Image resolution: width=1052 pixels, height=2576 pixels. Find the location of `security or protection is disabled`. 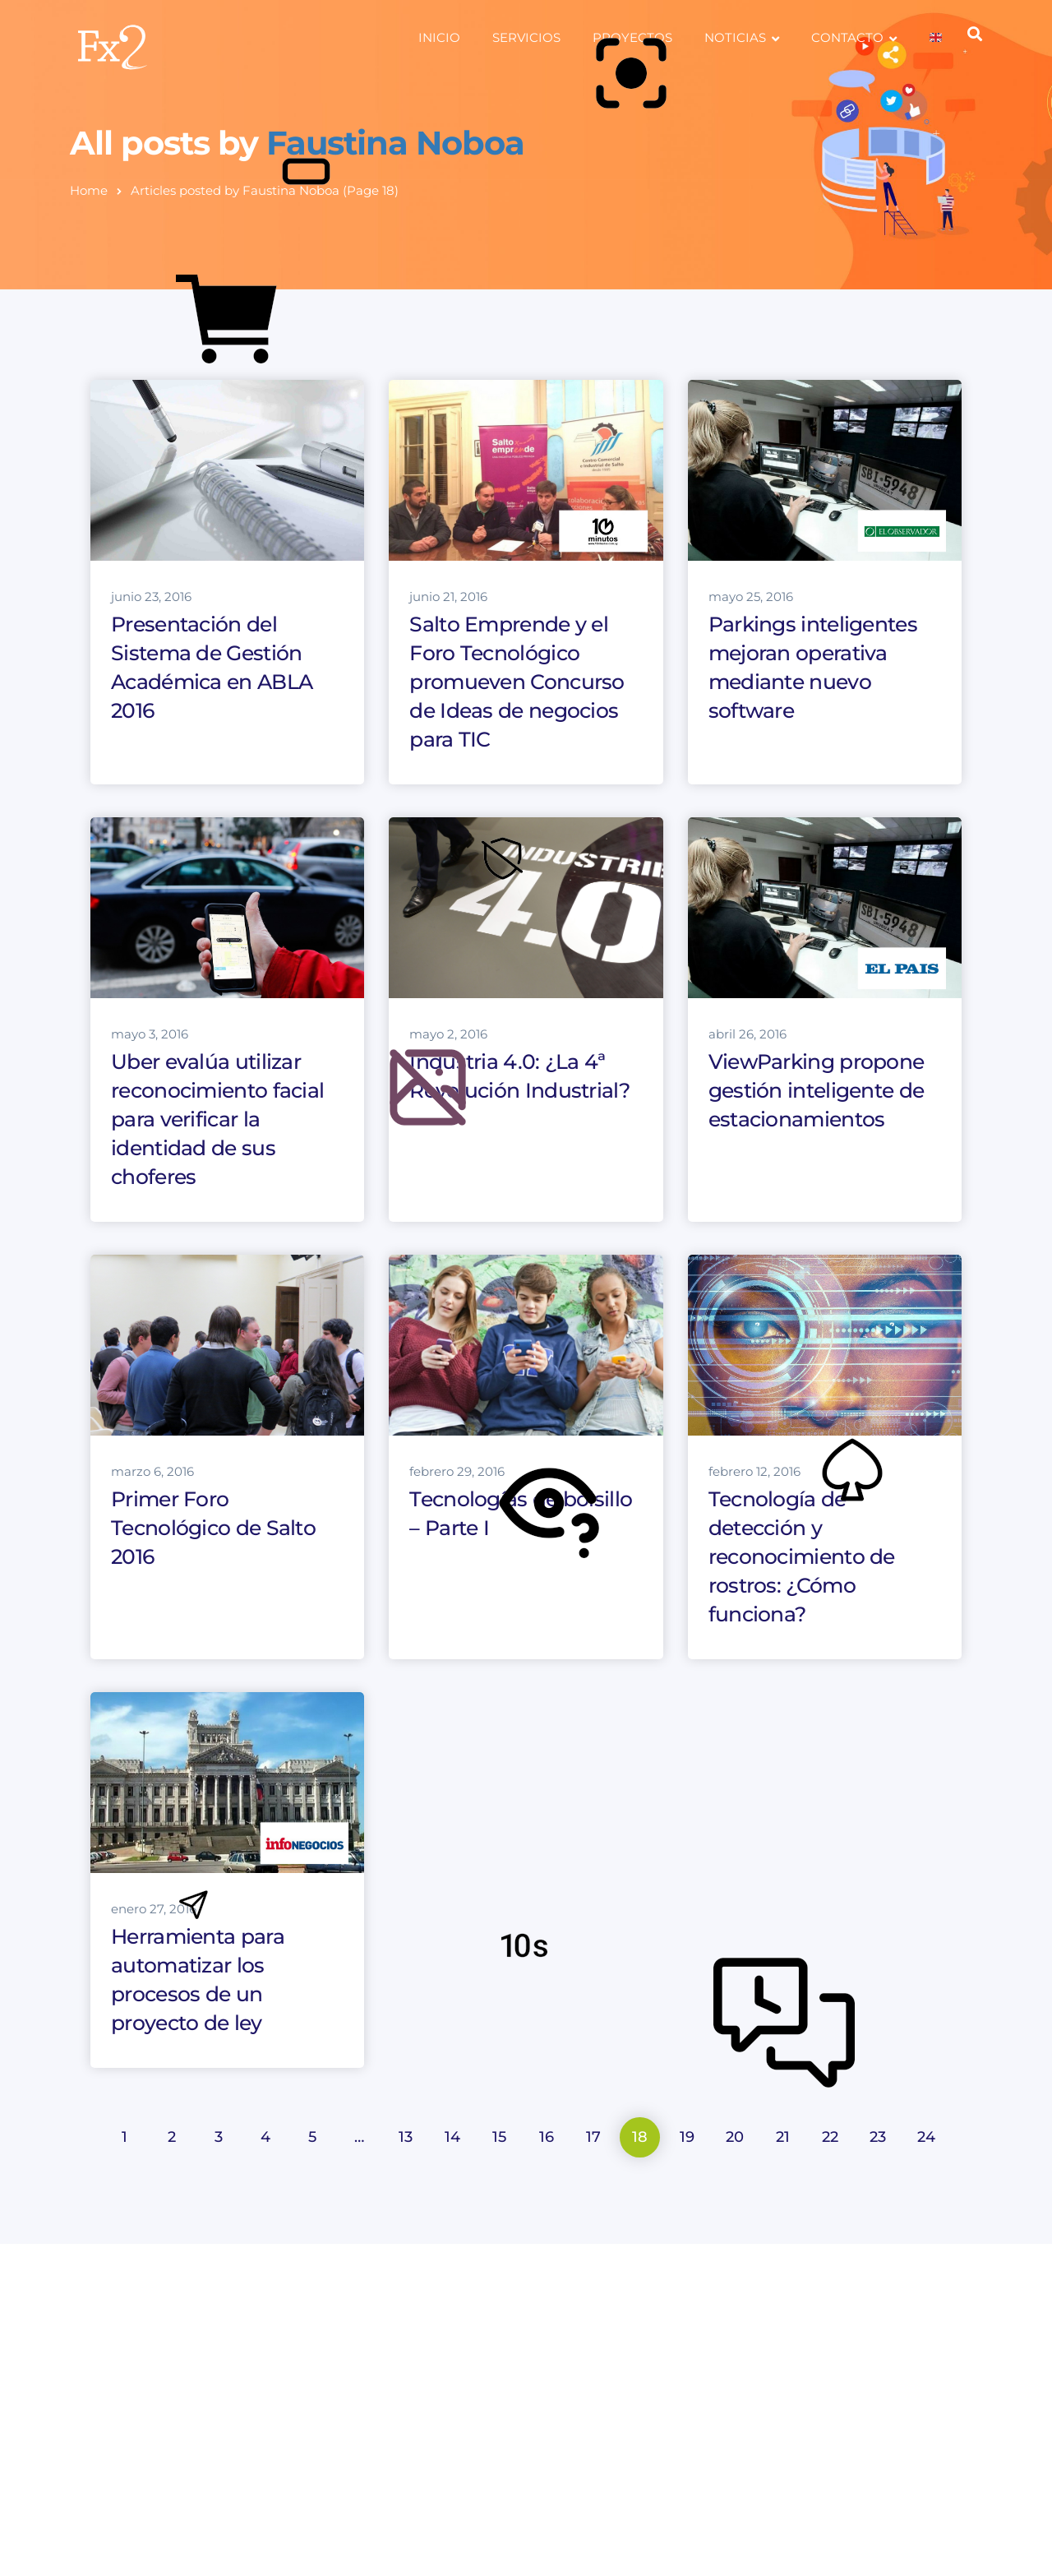

security or protection is disabled is located at coordinates (502, 858).